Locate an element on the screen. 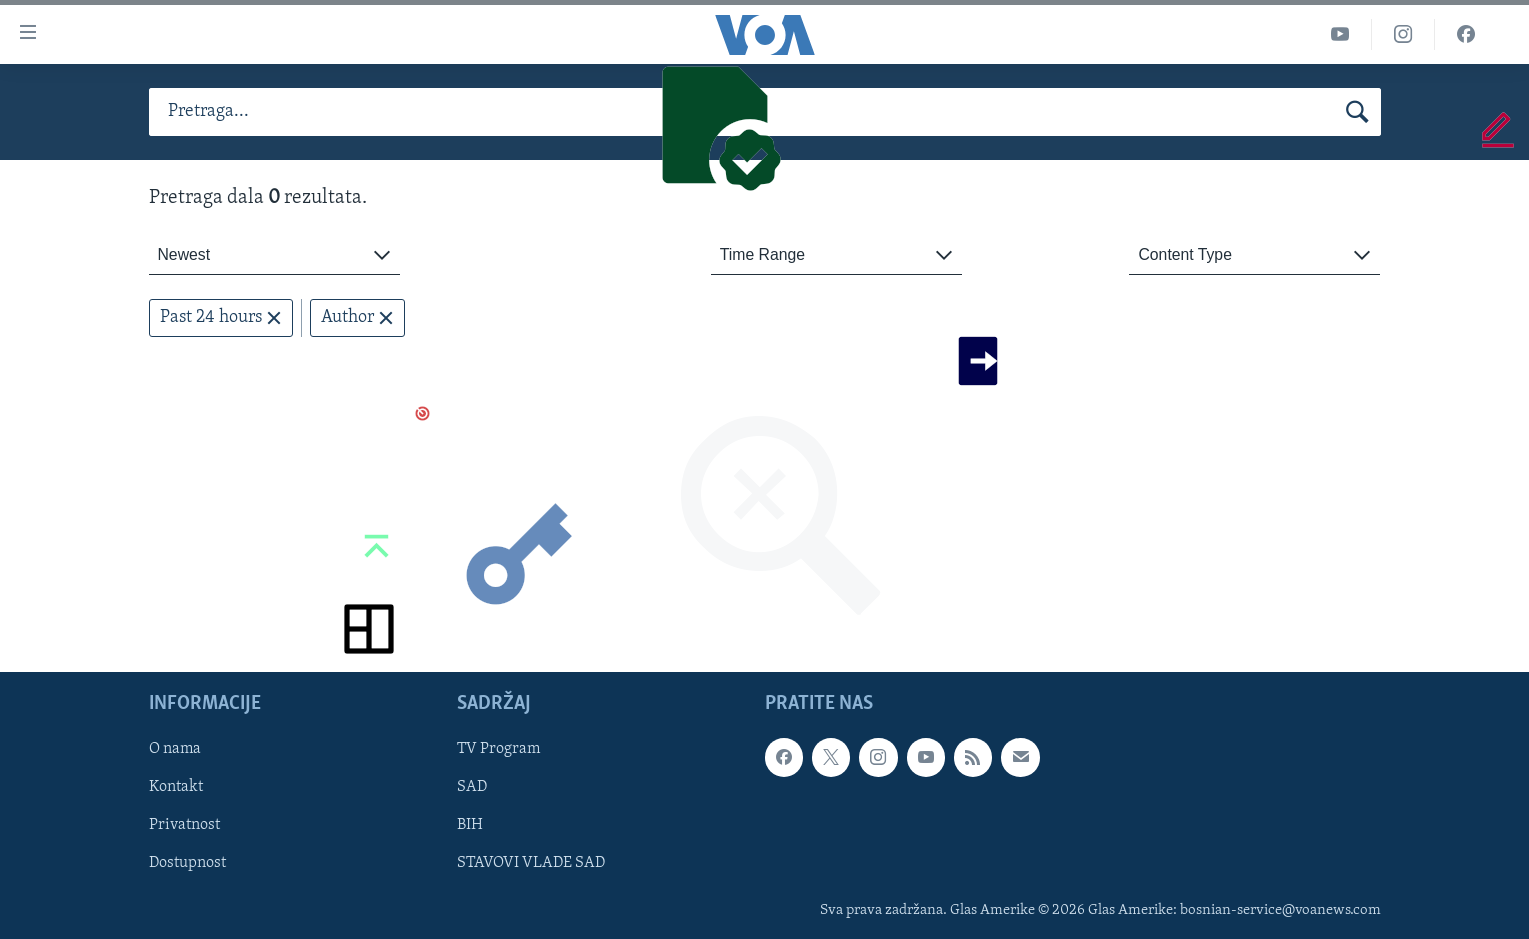  log out of your account is located at coordinates (978, 361).